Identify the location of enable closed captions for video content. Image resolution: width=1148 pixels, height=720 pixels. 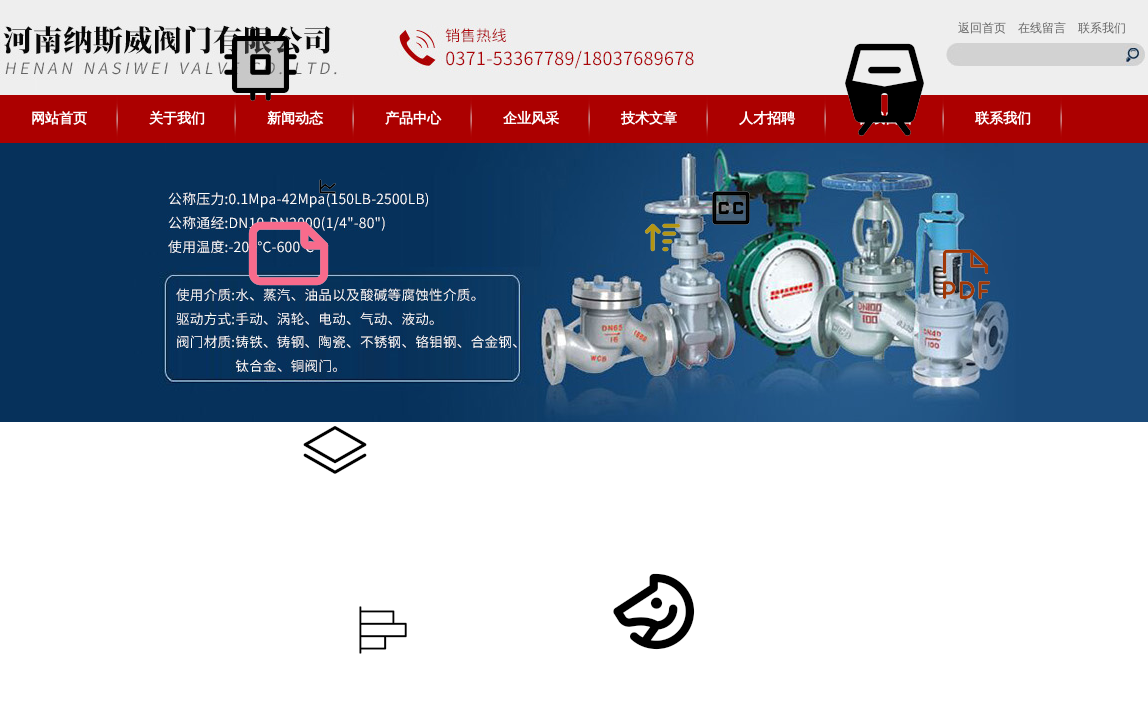
(731, 208).